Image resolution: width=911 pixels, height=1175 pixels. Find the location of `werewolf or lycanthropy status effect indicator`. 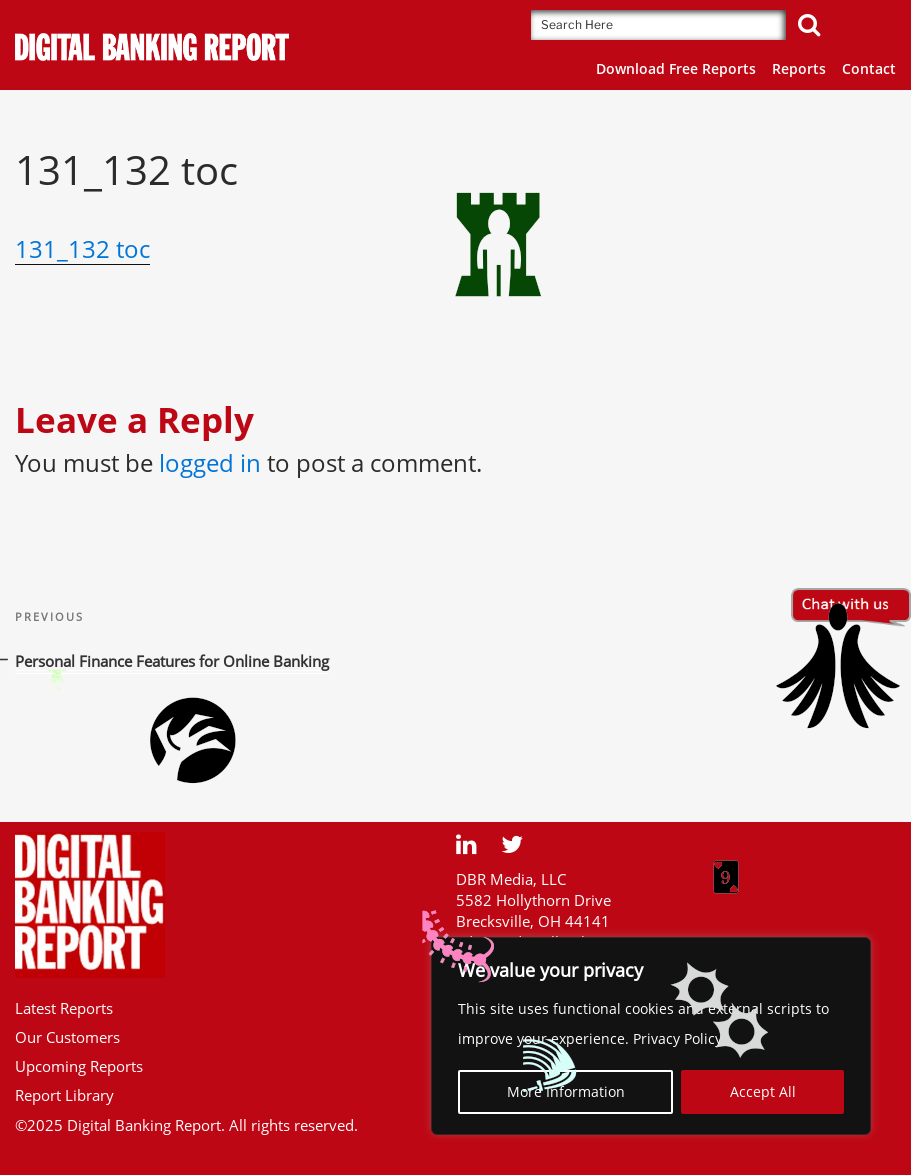

werewolf or lycanthropy status effect indicator is located at coordinates (192, 739).